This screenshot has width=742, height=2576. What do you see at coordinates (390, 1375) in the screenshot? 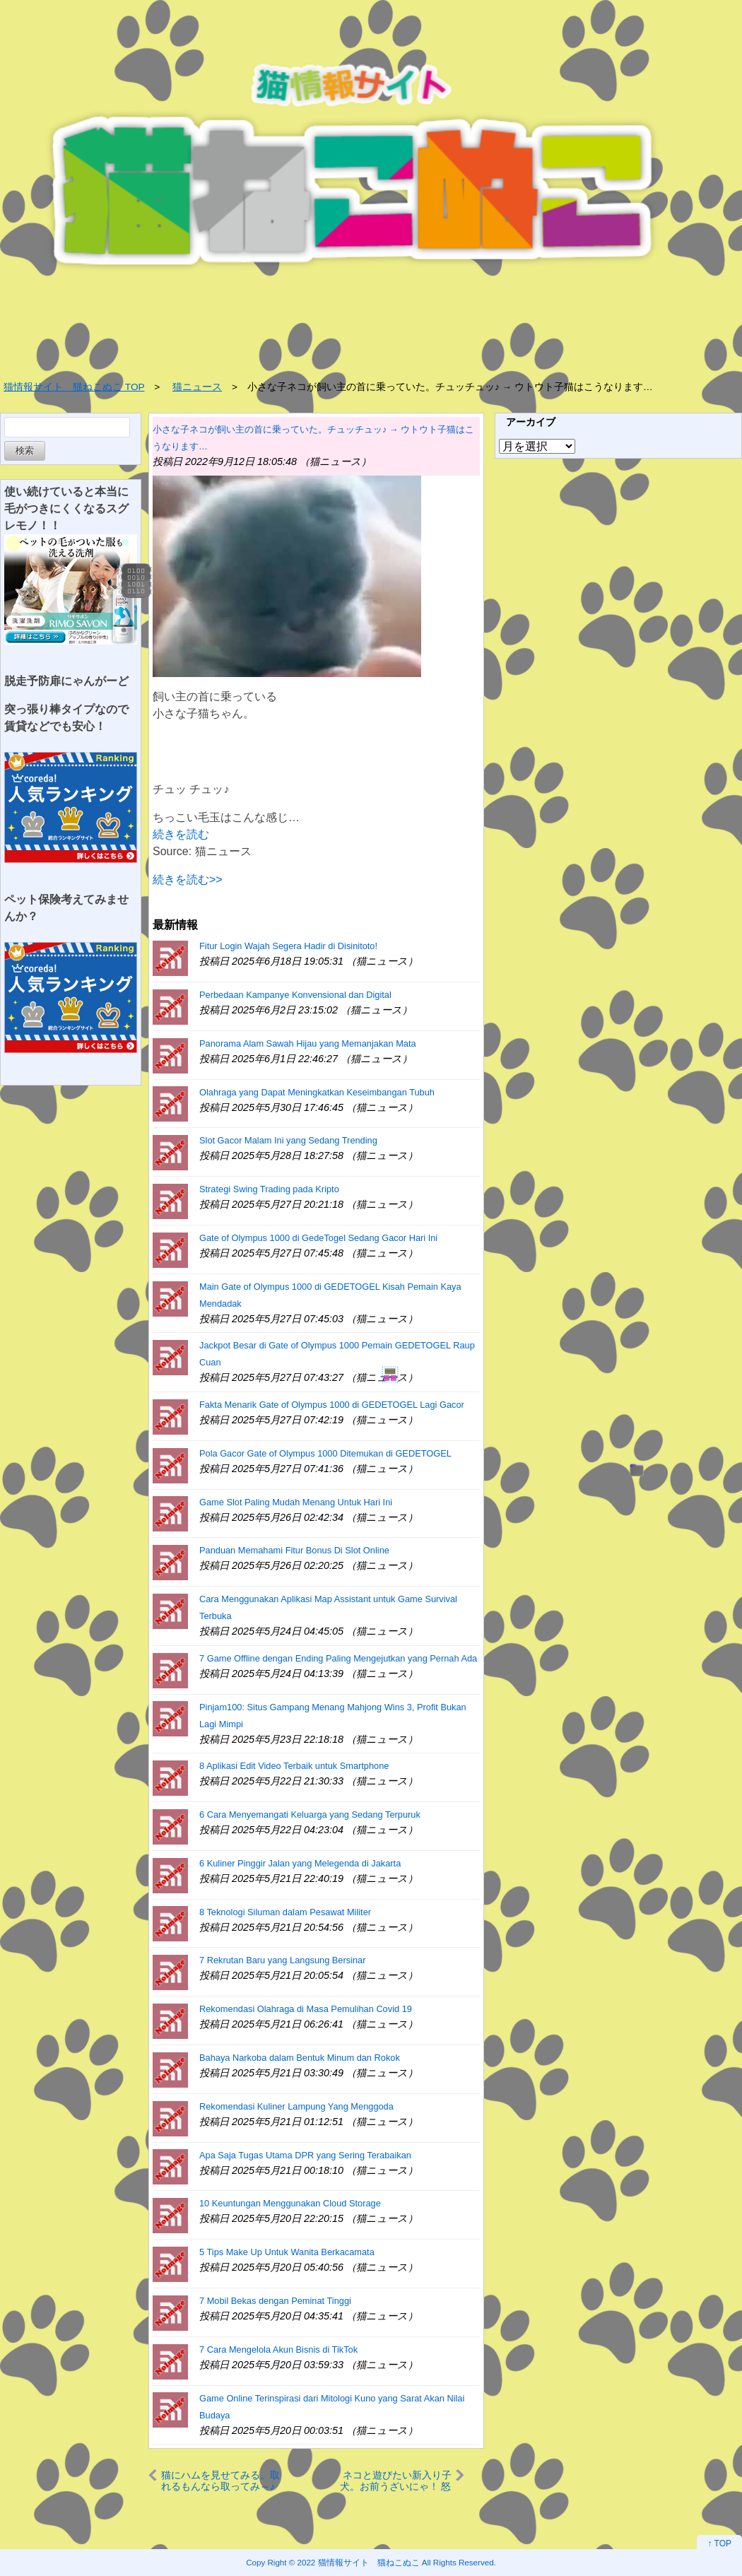
I see `select all items in the current view` at bounding box center [390, 1375].